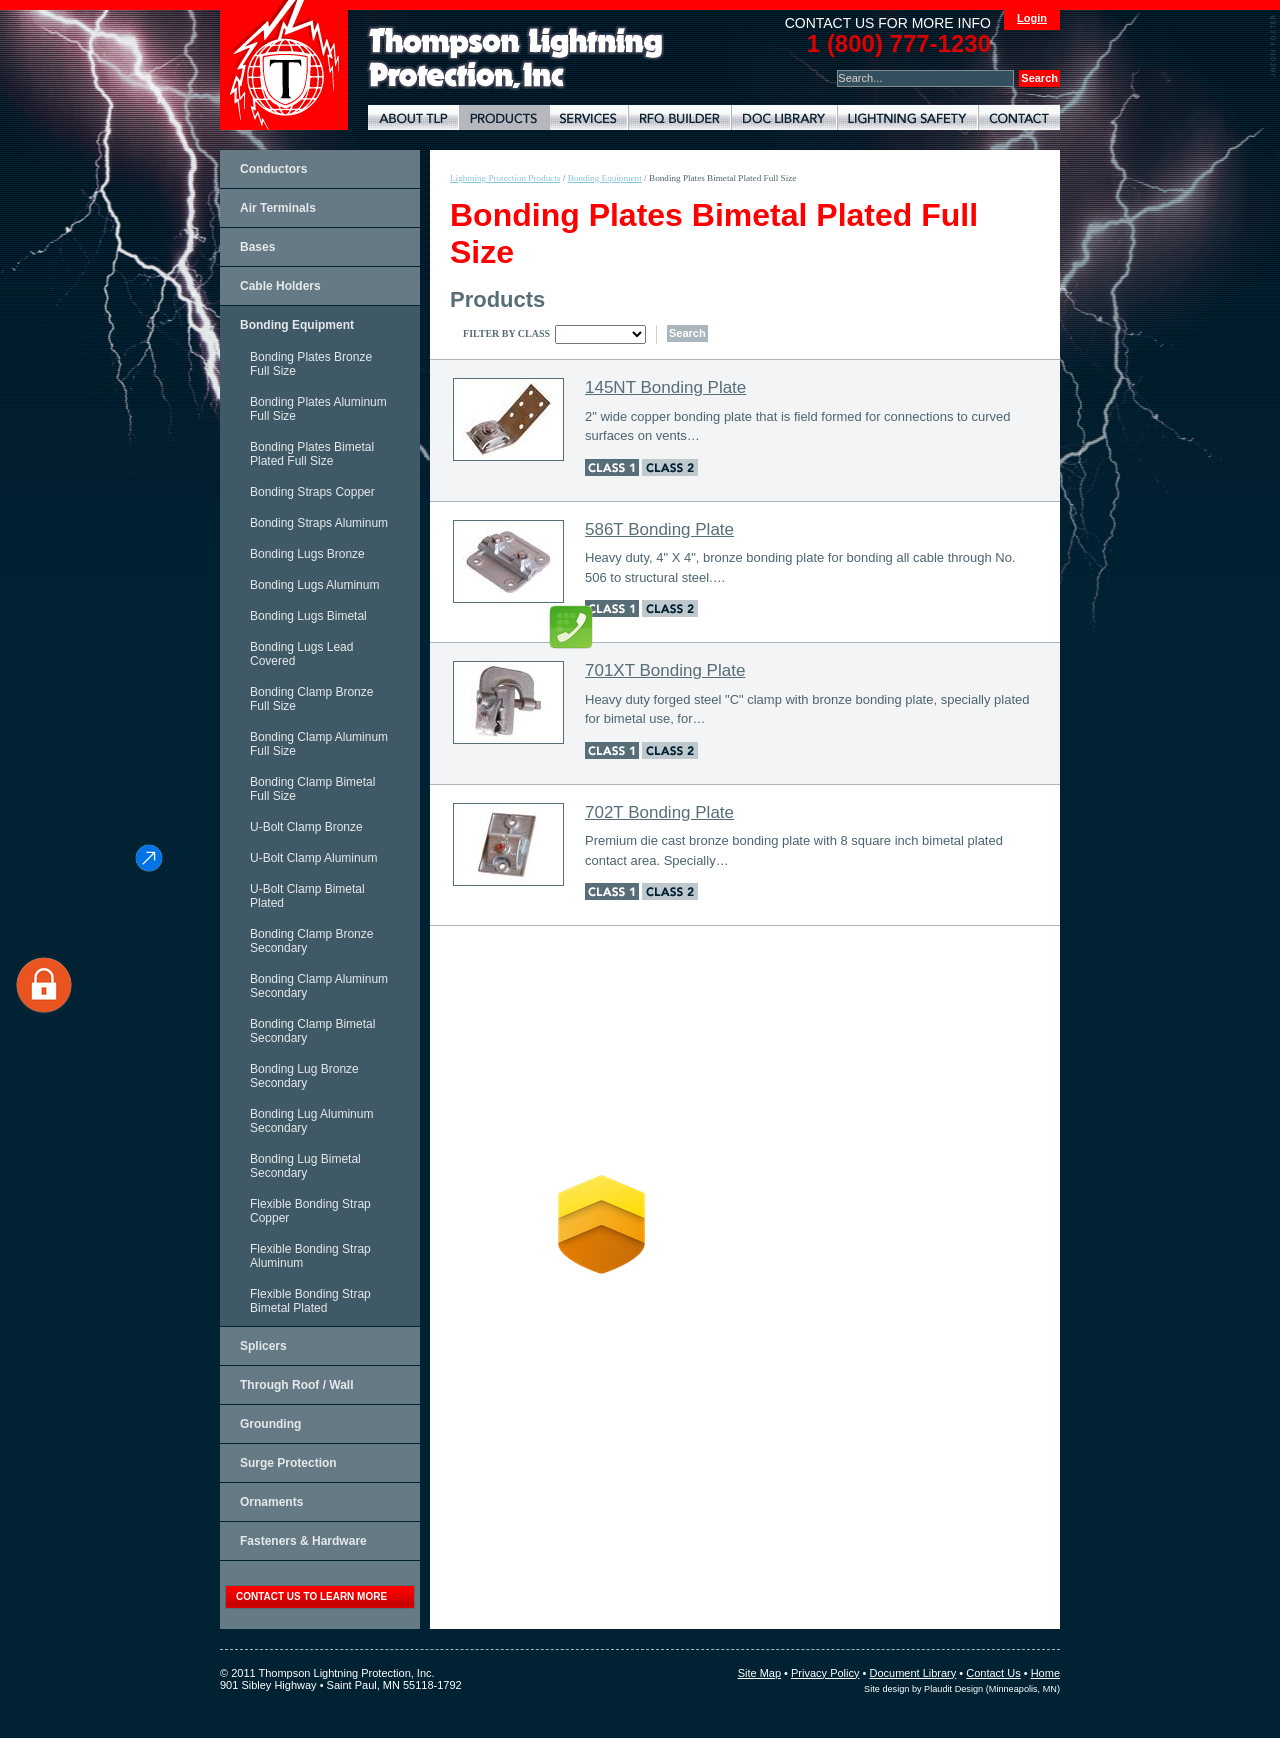 The height and width of the screenshot is (1738, 1280). I want to click on open the phone or calls app, so click(571, 627).